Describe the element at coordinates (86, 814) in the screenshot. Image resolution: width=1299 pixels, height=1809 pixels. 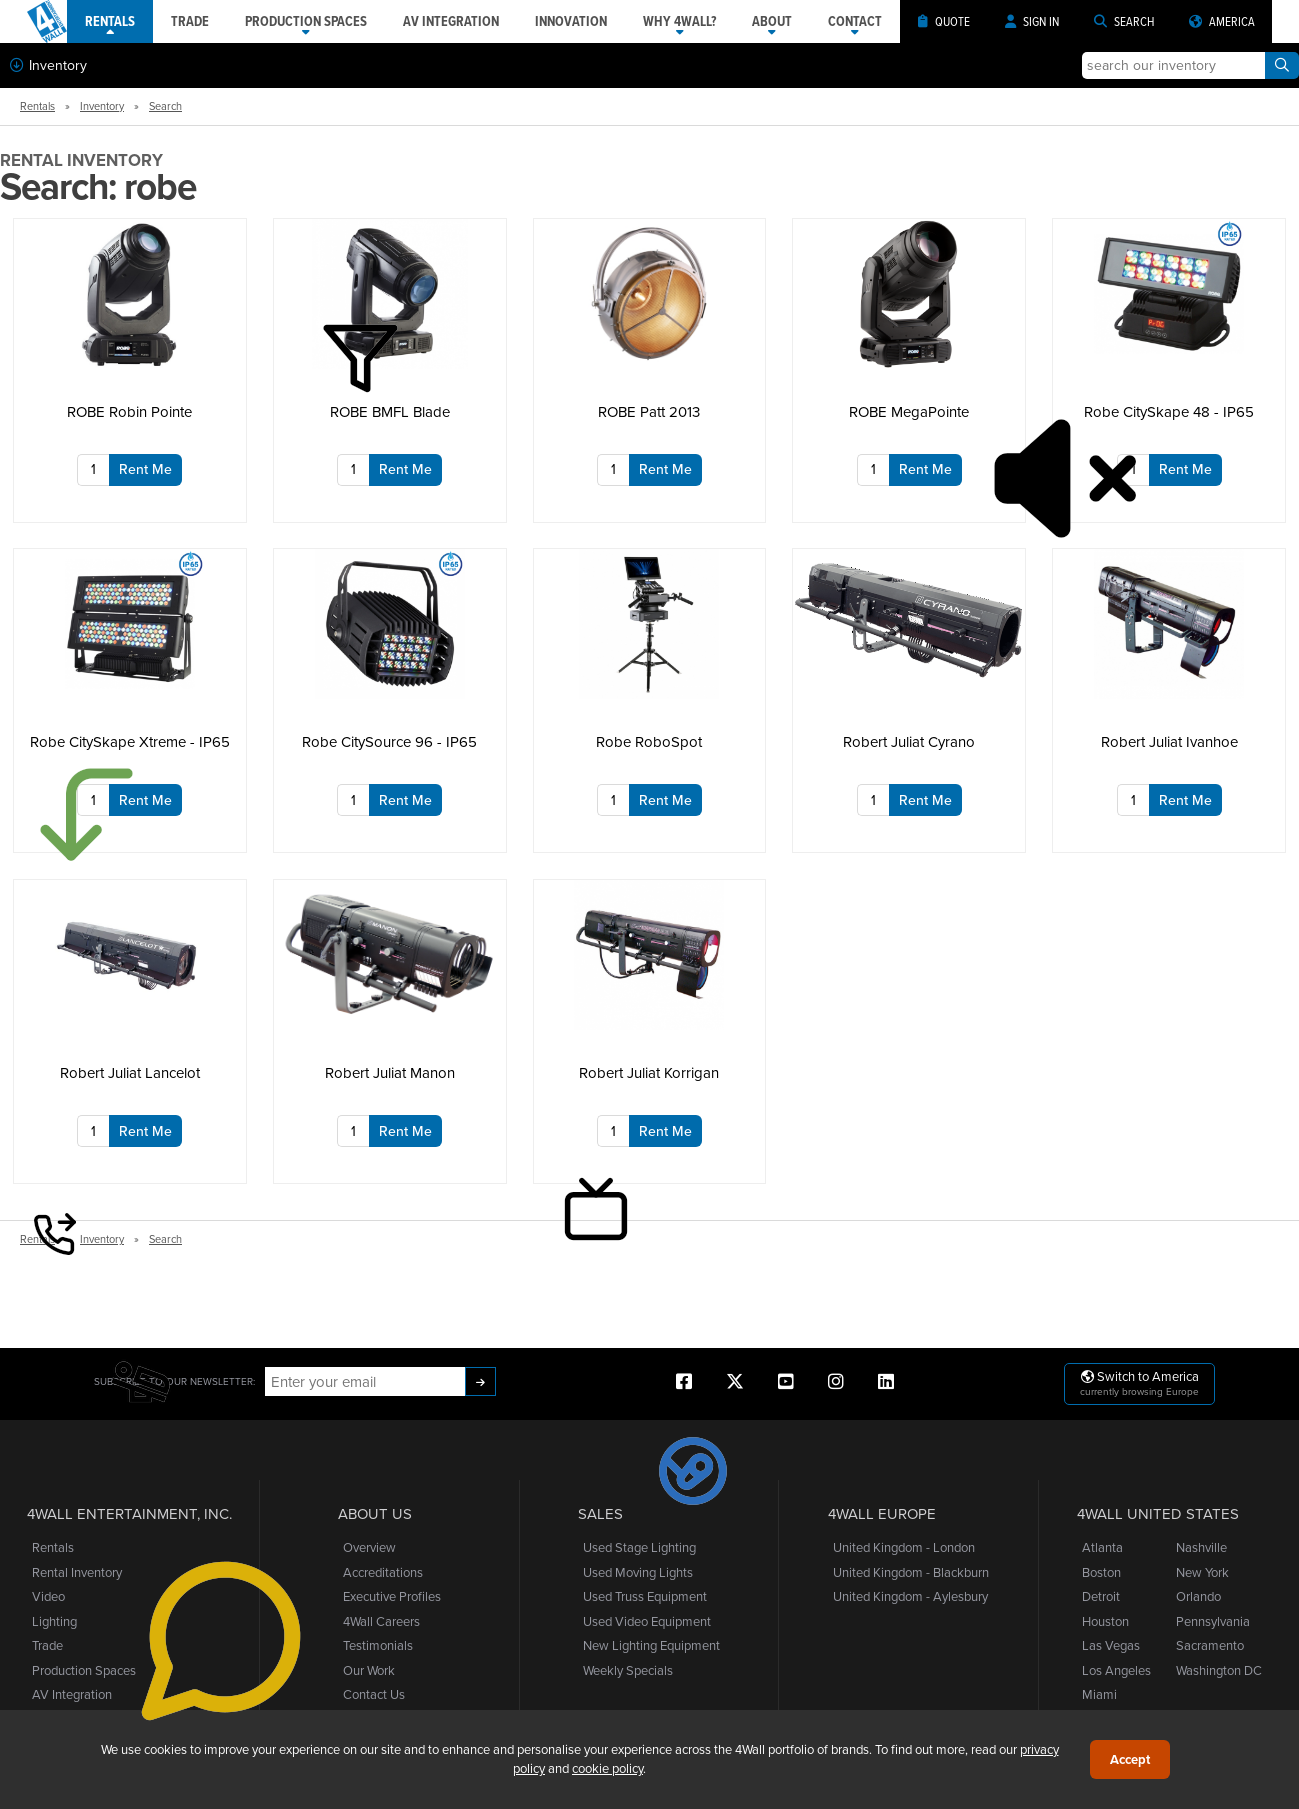
I see `go back and down in navigation` at that location.